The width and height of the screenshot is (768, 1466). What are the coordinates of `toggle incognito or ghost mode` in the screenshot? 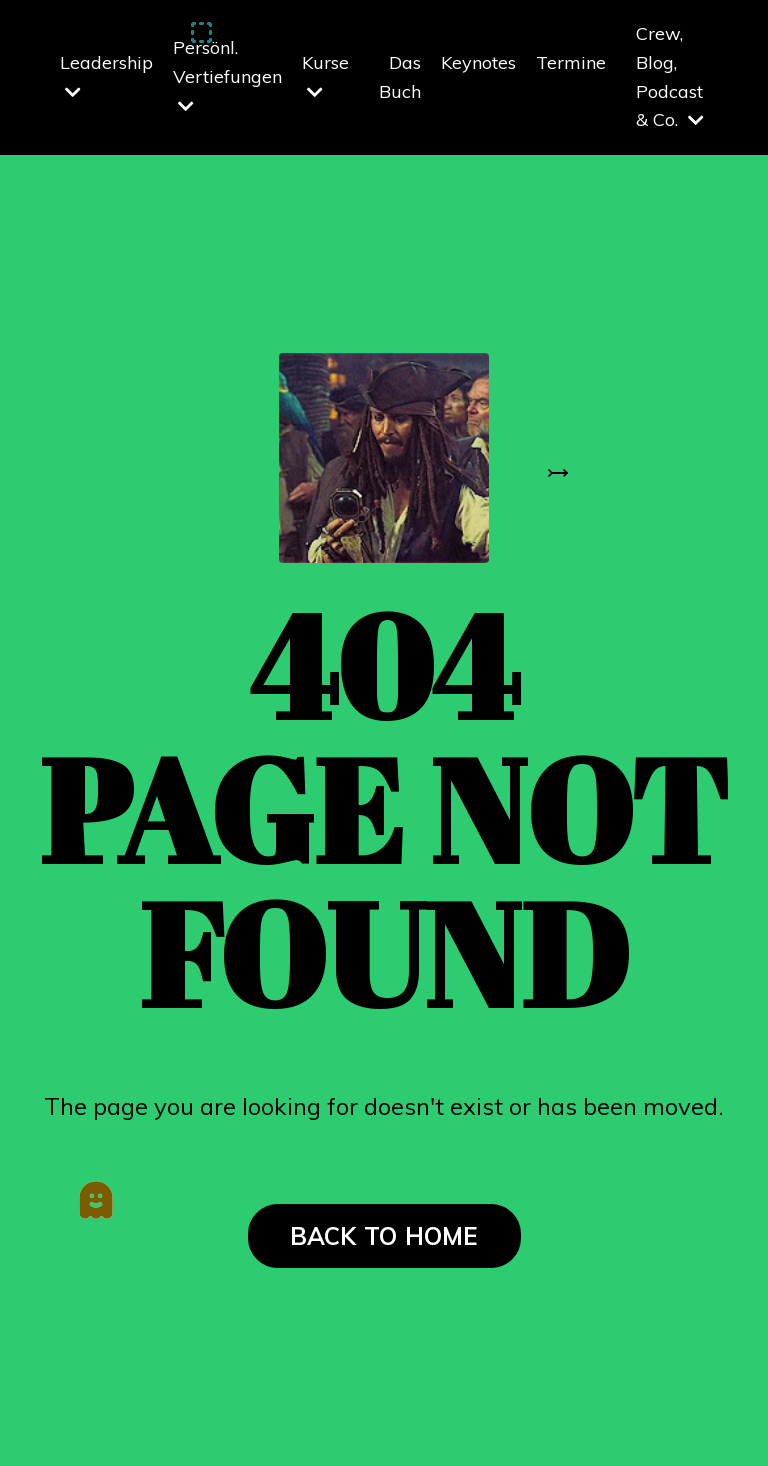 It's located at (96, 1200).